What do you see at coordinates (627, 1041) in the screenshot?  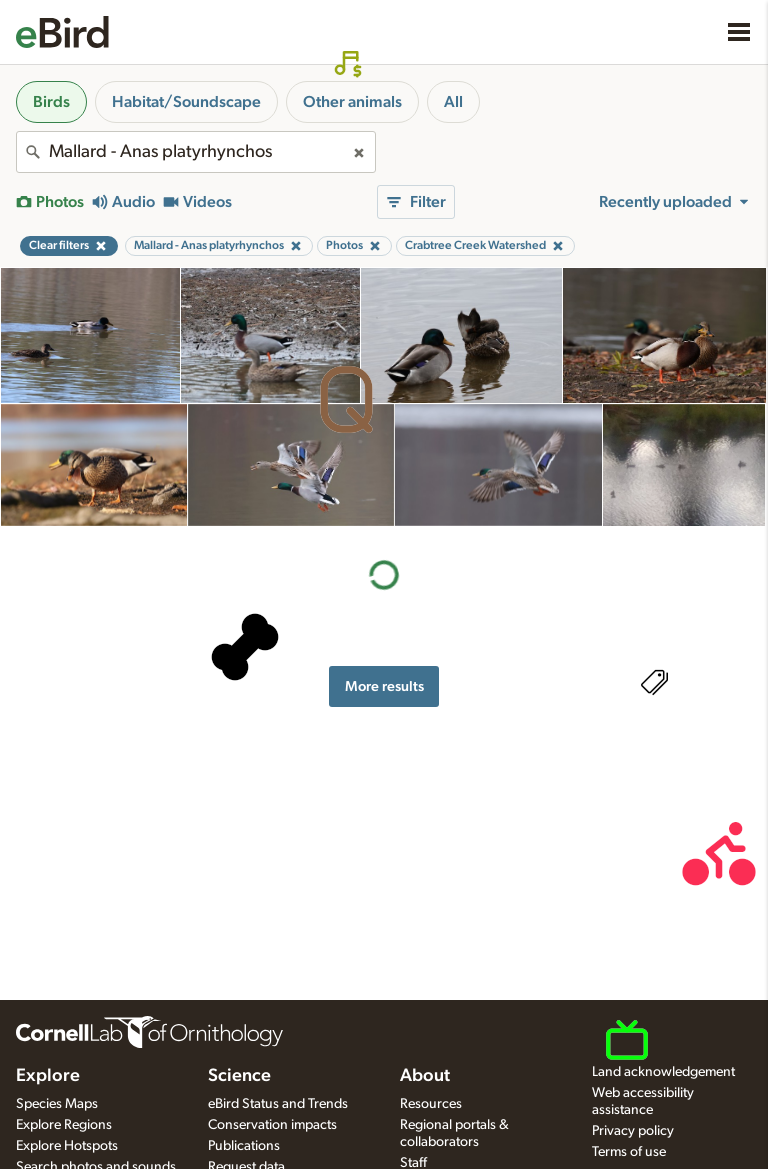 I see `access tv or video streaming options` at bounding box center [627, 1041].